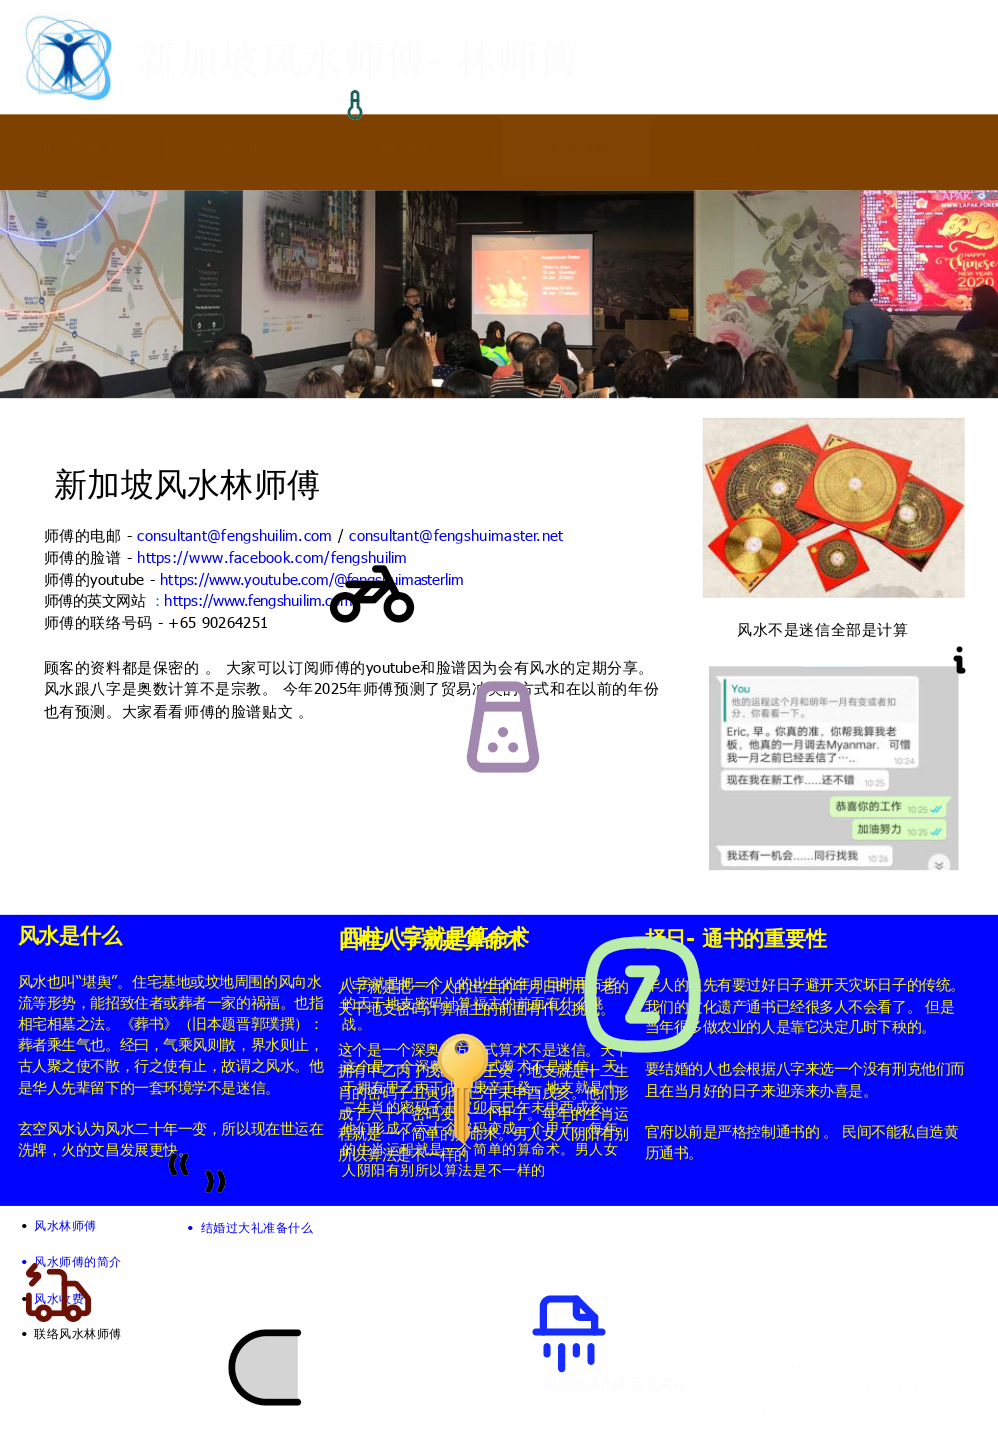  What do you see at coordinates (197, 1173) in the screenshot?
I see `view testimonials or customer quotes` at bounding box center [197, 1173].